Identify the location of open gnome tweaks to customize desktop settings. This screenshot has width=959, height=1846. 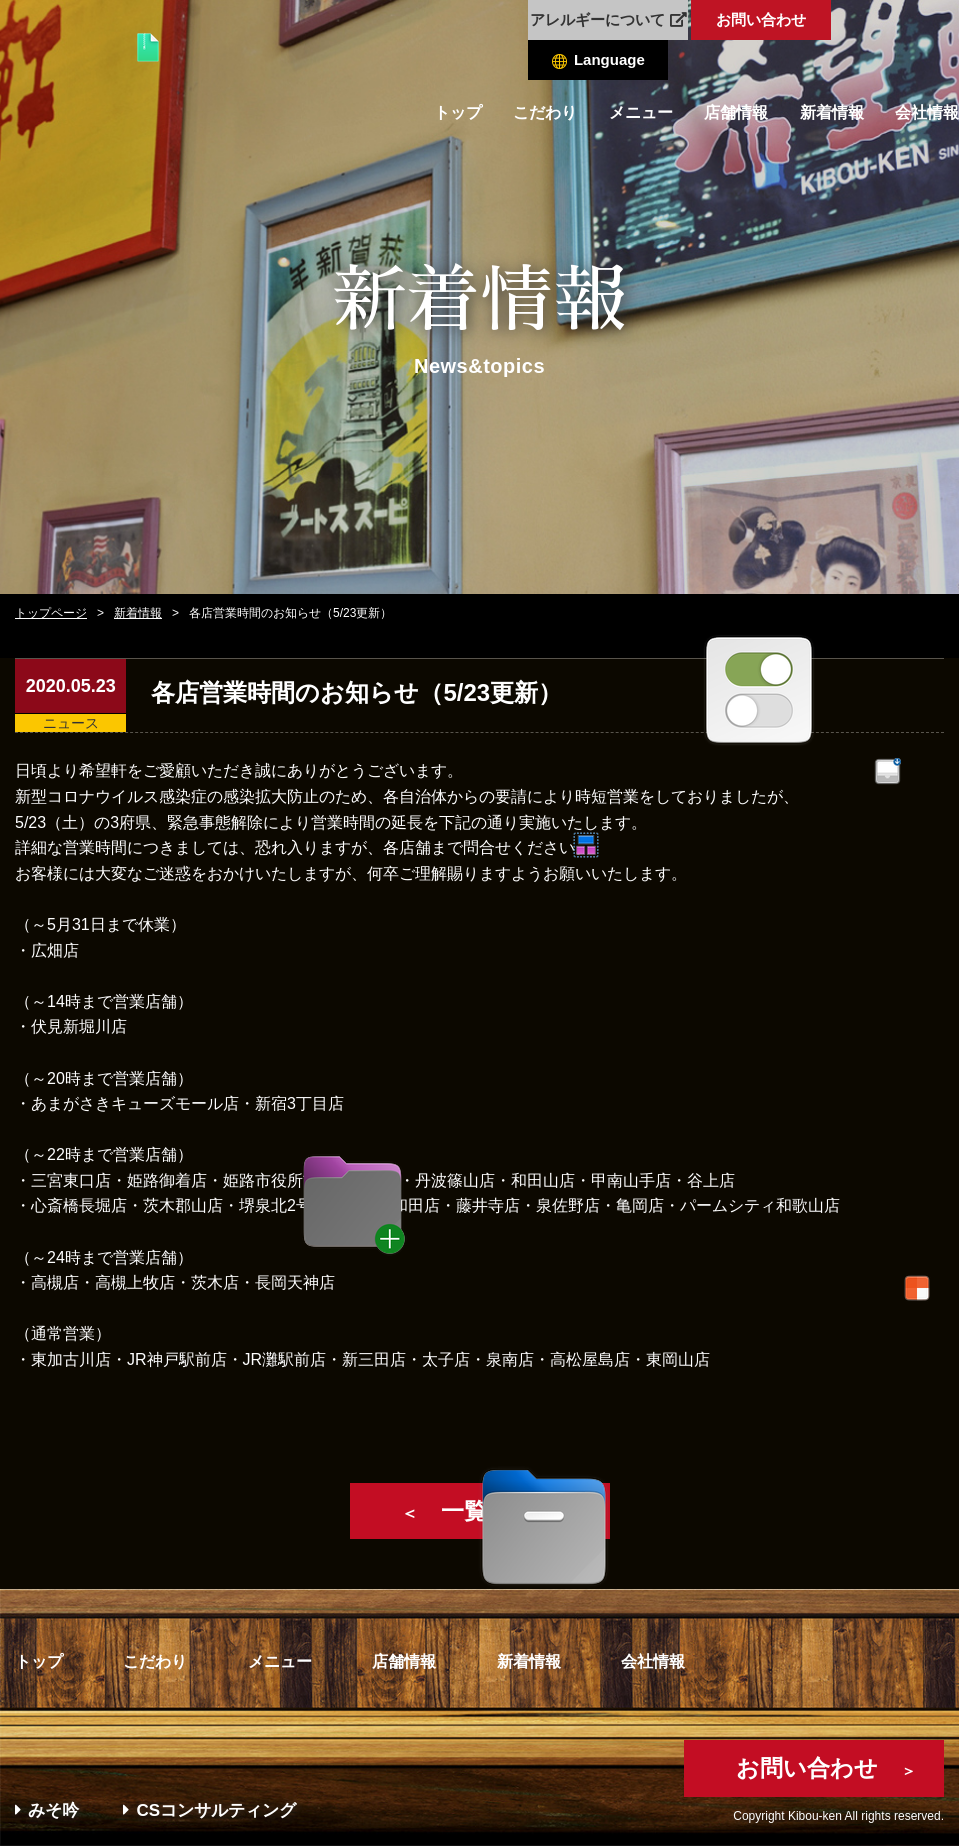
(759, 690).